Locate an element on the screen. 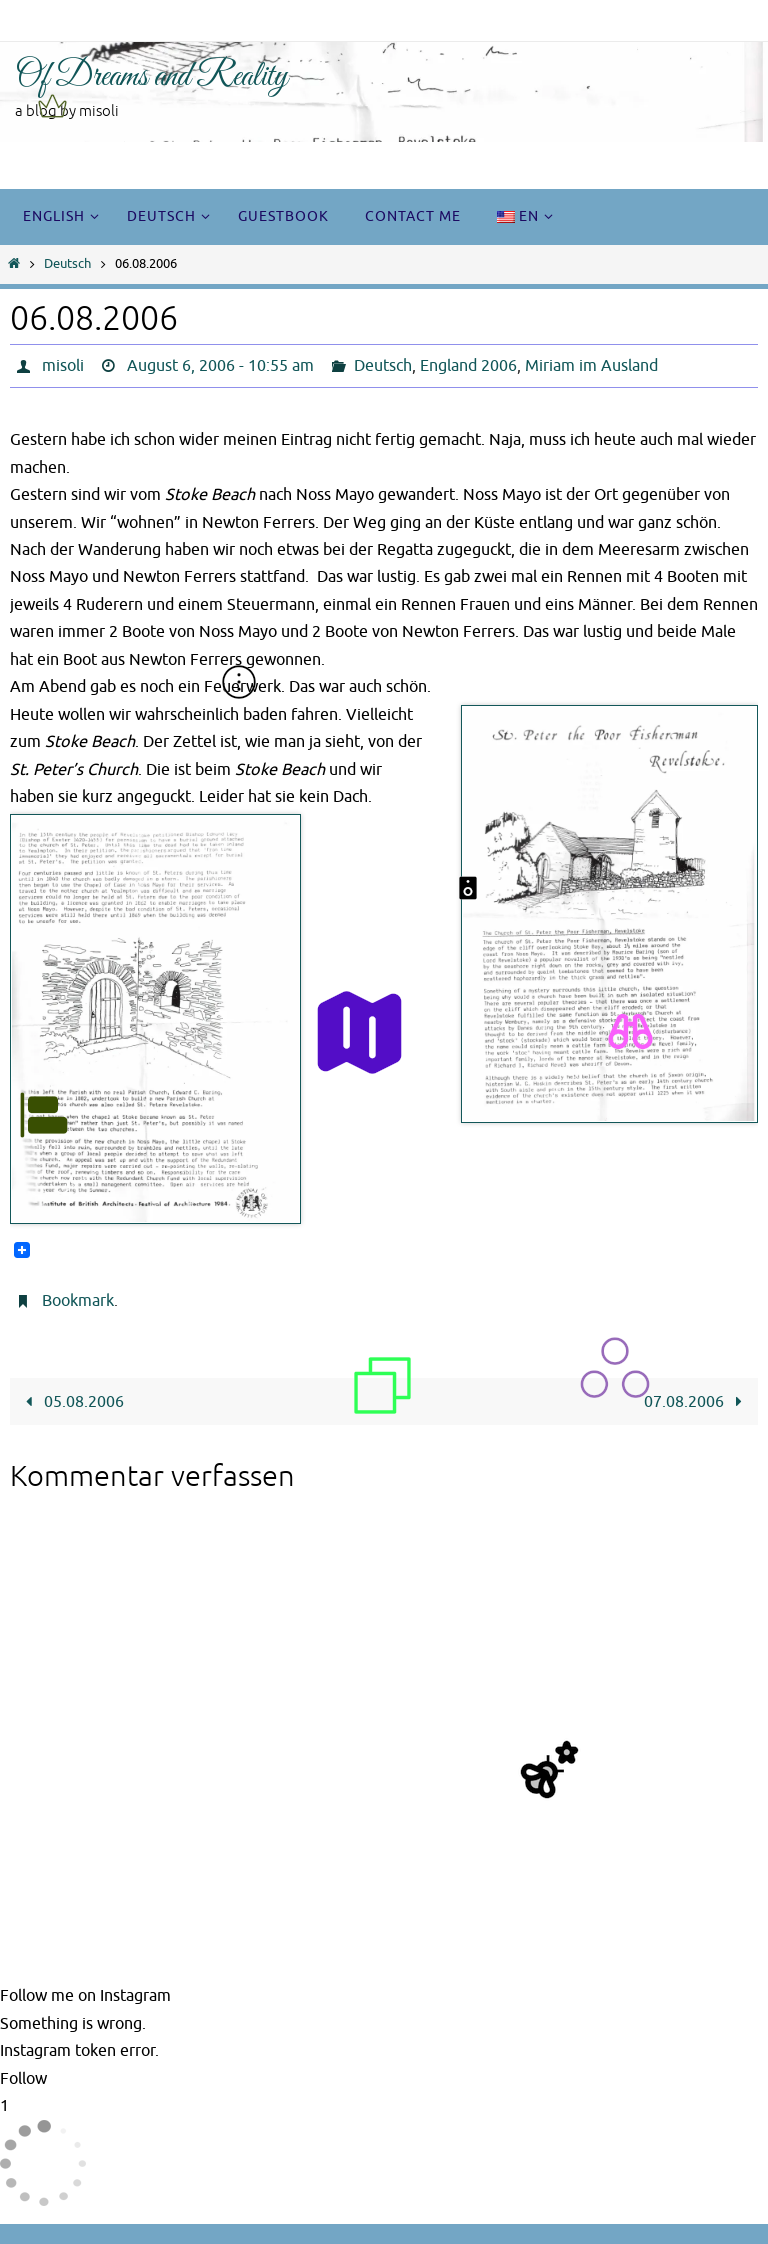 The width and height of the screenshot is (768, 2244). indicates premium or VIP status is located at coordinates (52, 107).